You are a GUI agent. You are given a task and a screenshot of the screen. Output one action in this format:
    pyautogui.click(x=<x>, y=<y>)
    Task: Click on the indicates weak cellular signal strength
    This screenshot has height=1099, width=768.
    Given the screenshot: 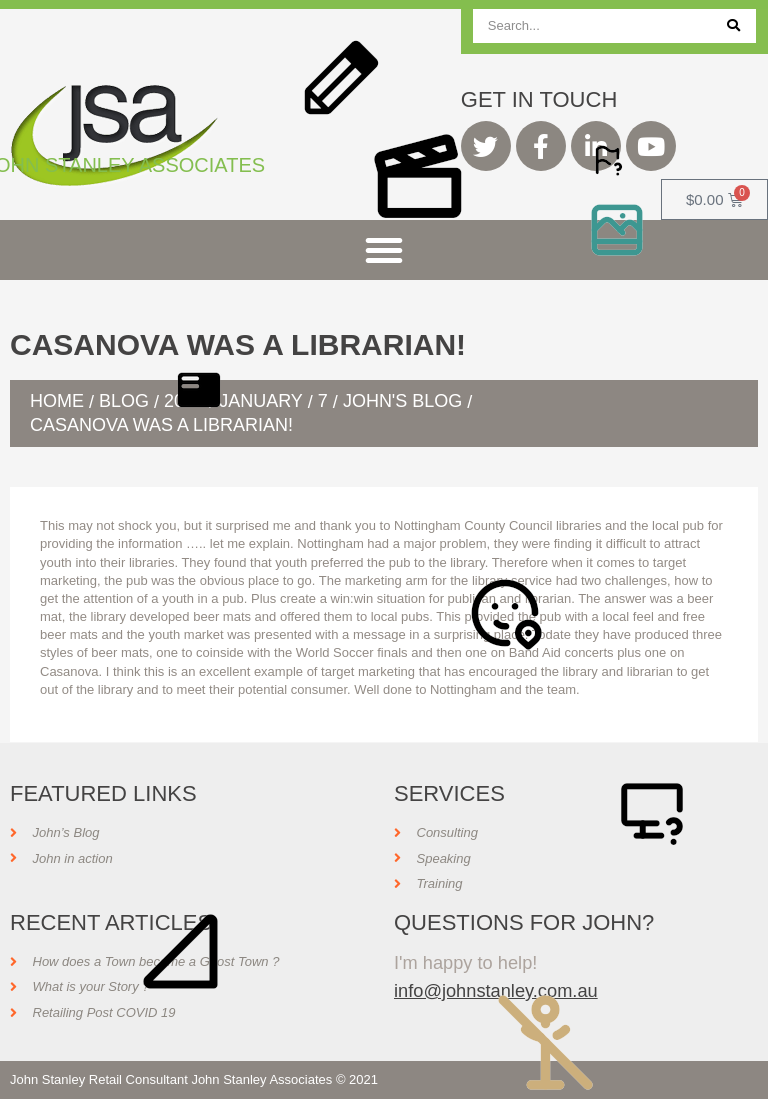 What is the action you would take?
    pyautogui.click(x=180, y=951)
    